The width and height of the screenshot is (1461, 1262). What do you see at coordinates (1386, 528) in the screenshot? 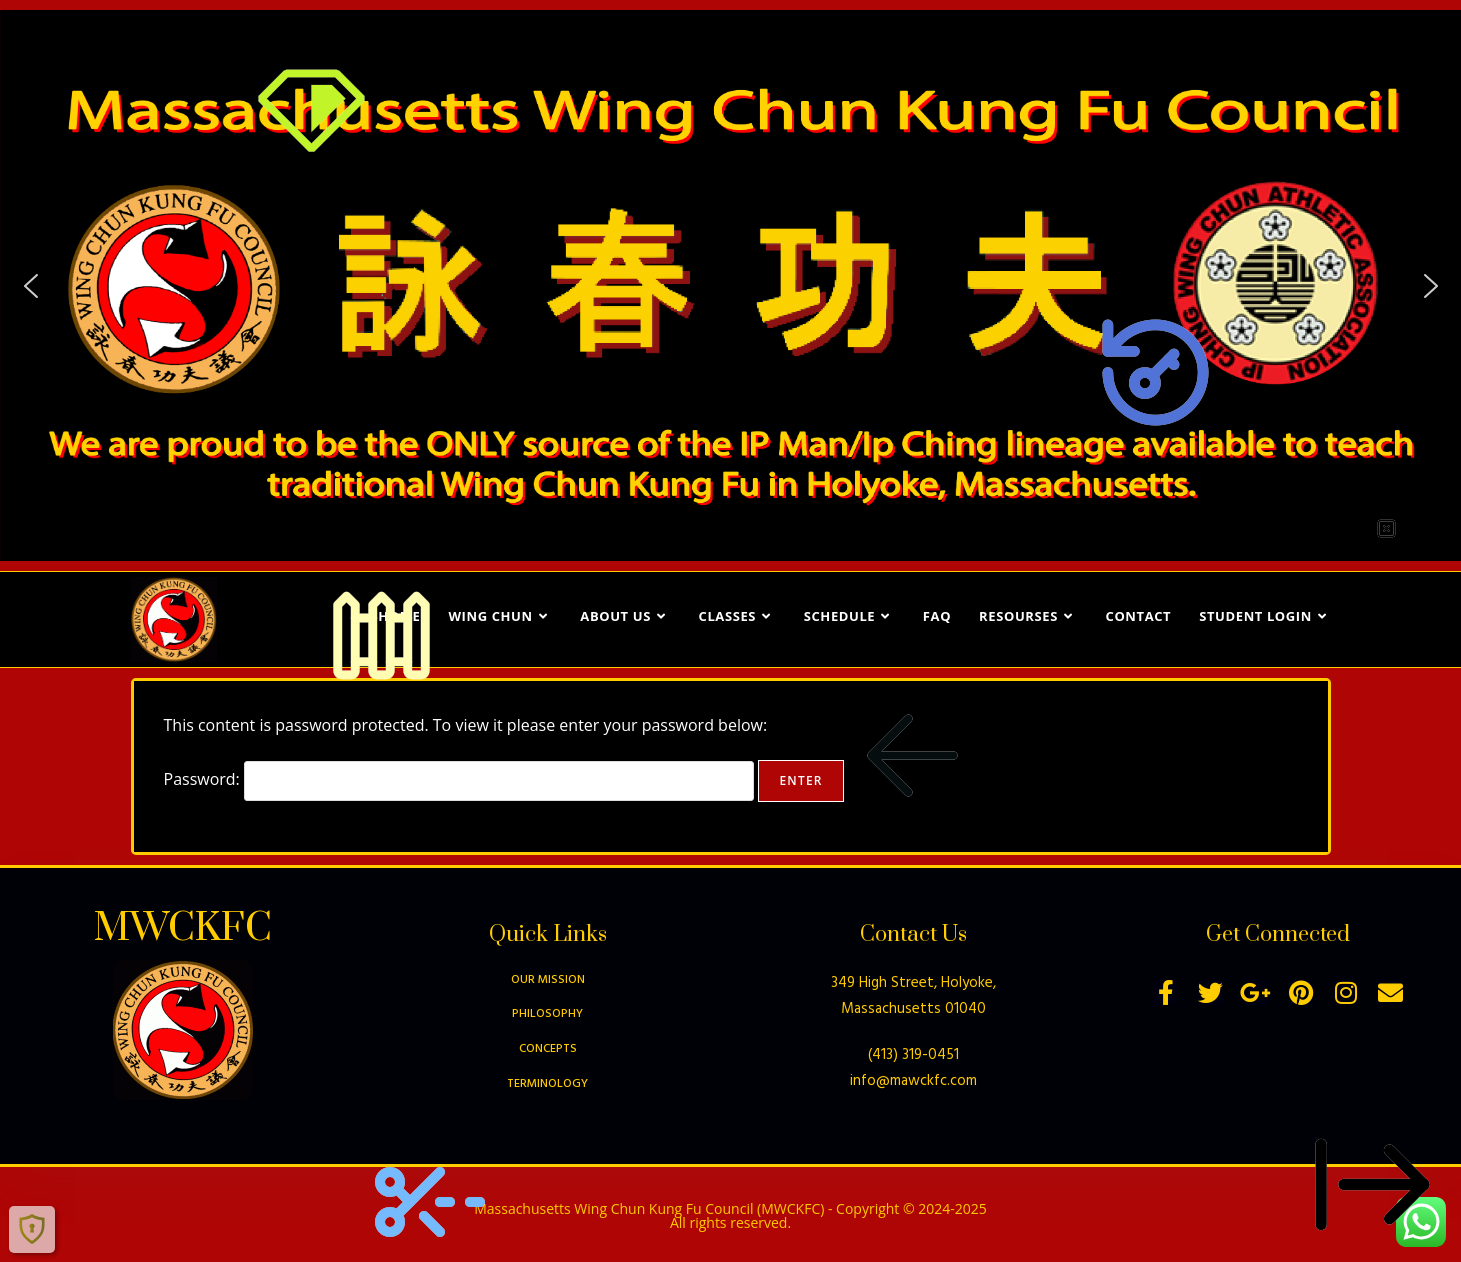
I see `close or dismiss a dialog box` at bounding box center [1386, 528].